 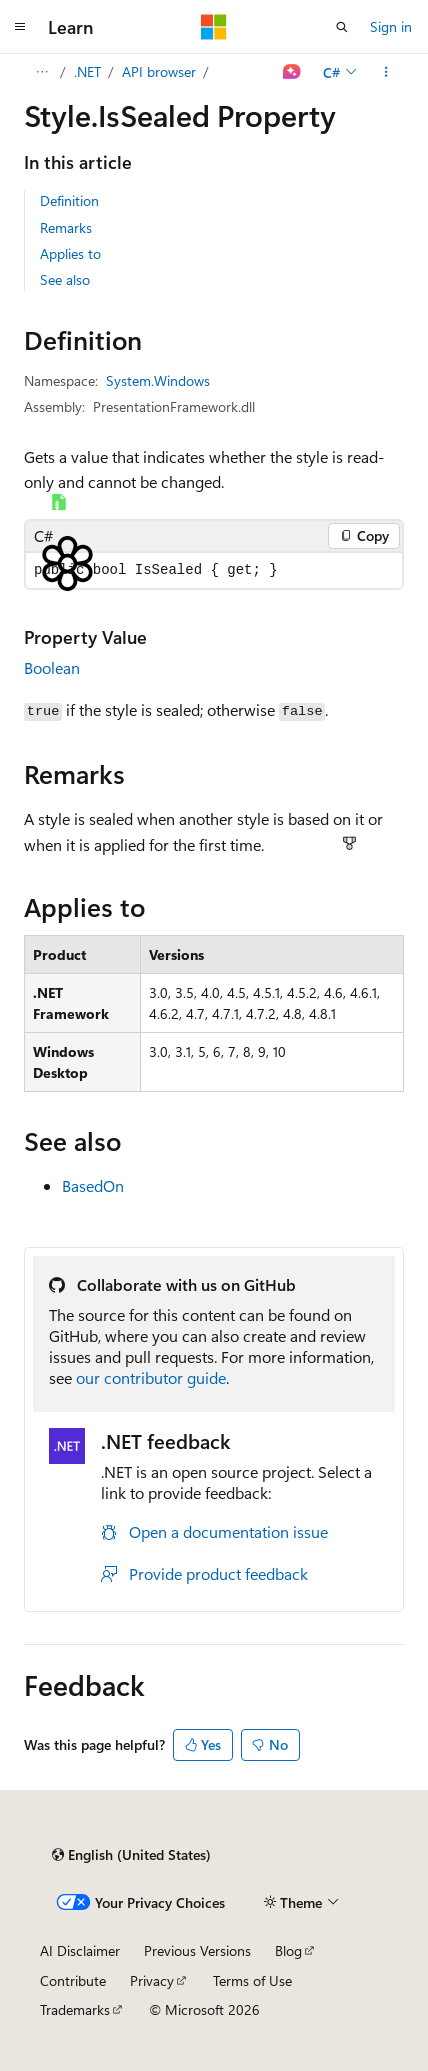 What do you see at coordinates (349, 842) in the screenshot?
I see `view achievements or awards` at bounding box center [349, 842].